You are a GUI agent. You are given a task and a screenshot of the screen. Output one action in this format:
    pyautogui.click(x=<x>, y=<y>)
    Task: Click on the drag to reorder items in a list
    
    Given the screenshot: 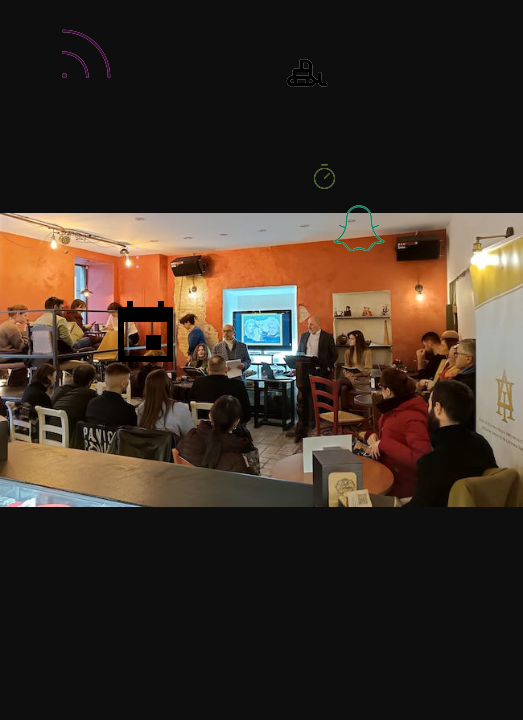 What is the action you would take?
    pyautogui.click(x=132, y=257)
    